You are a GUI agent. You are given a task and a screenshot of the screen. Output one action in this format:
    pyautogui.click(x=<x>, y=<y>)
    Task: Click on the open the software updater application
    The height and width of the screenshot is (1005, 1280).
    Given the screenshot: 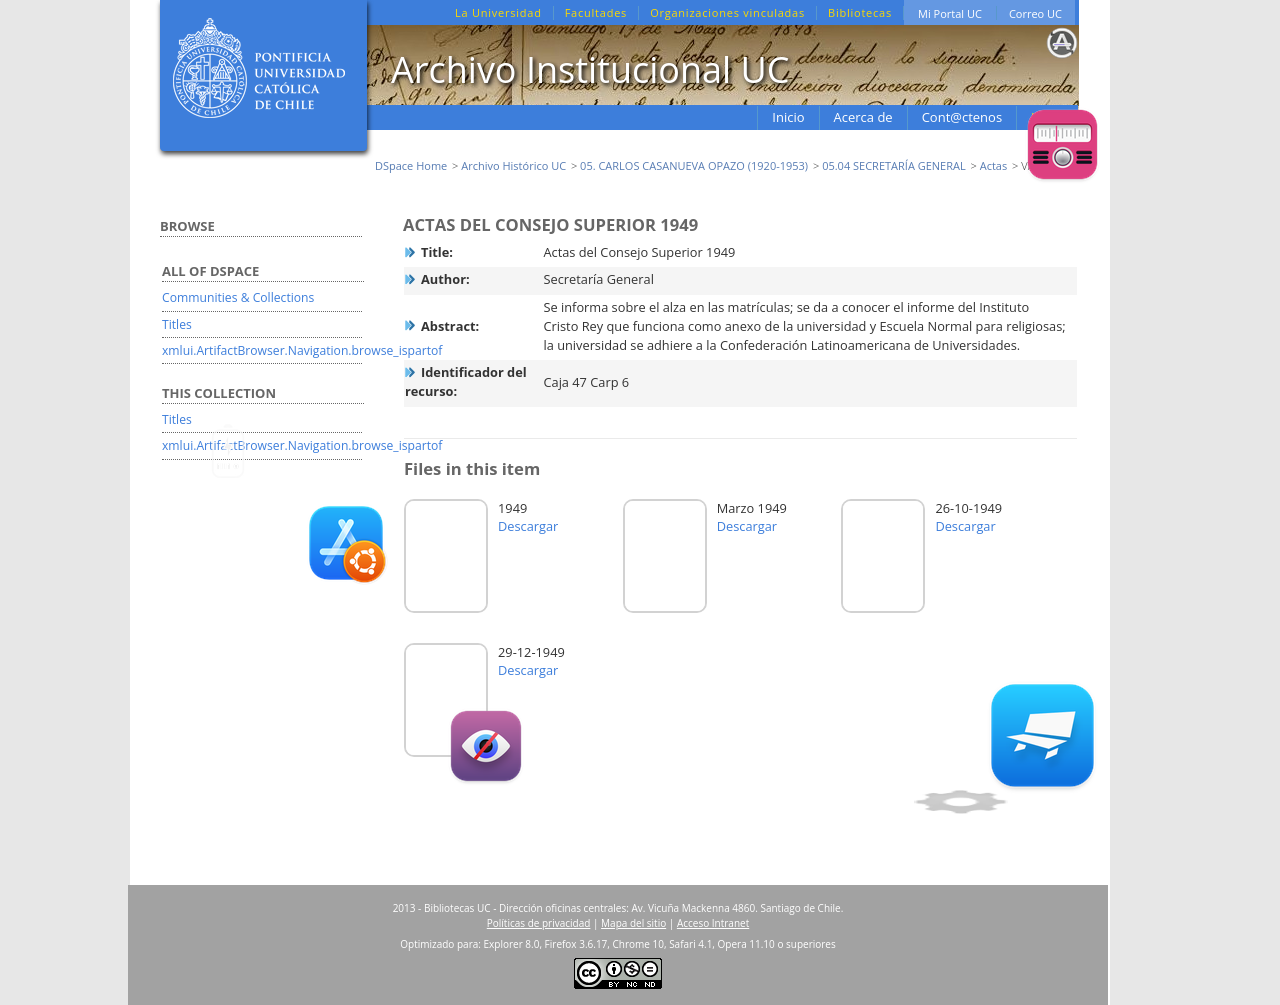 What is the action you would take?
    pyautogui.click(x=1062, y=43)
    